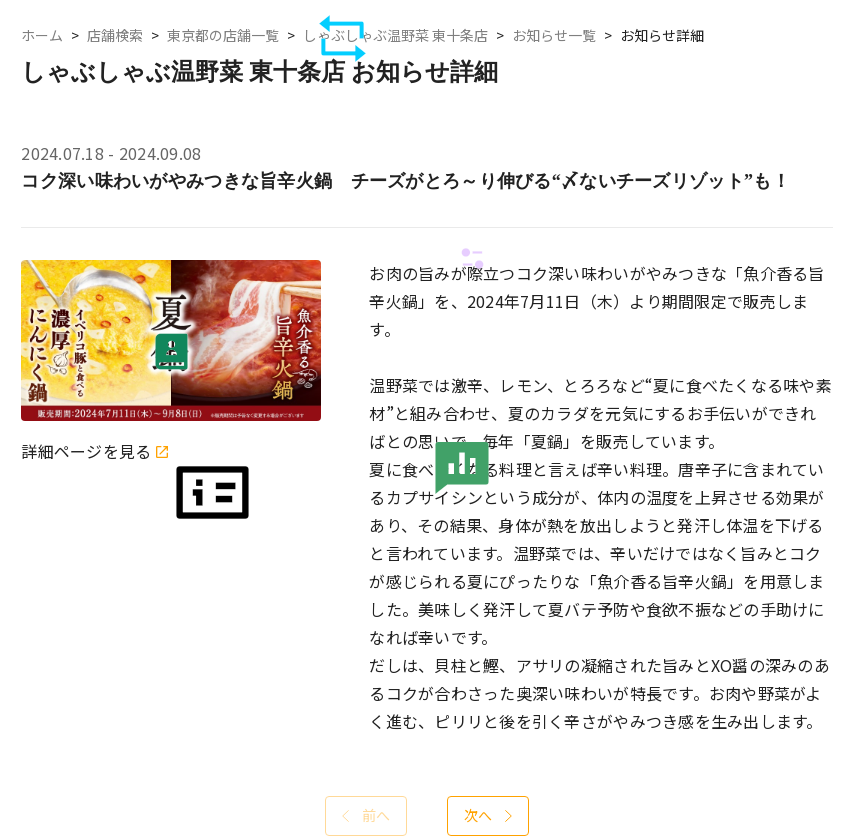  I want to click on open contacts or address book, so click(171, 351).